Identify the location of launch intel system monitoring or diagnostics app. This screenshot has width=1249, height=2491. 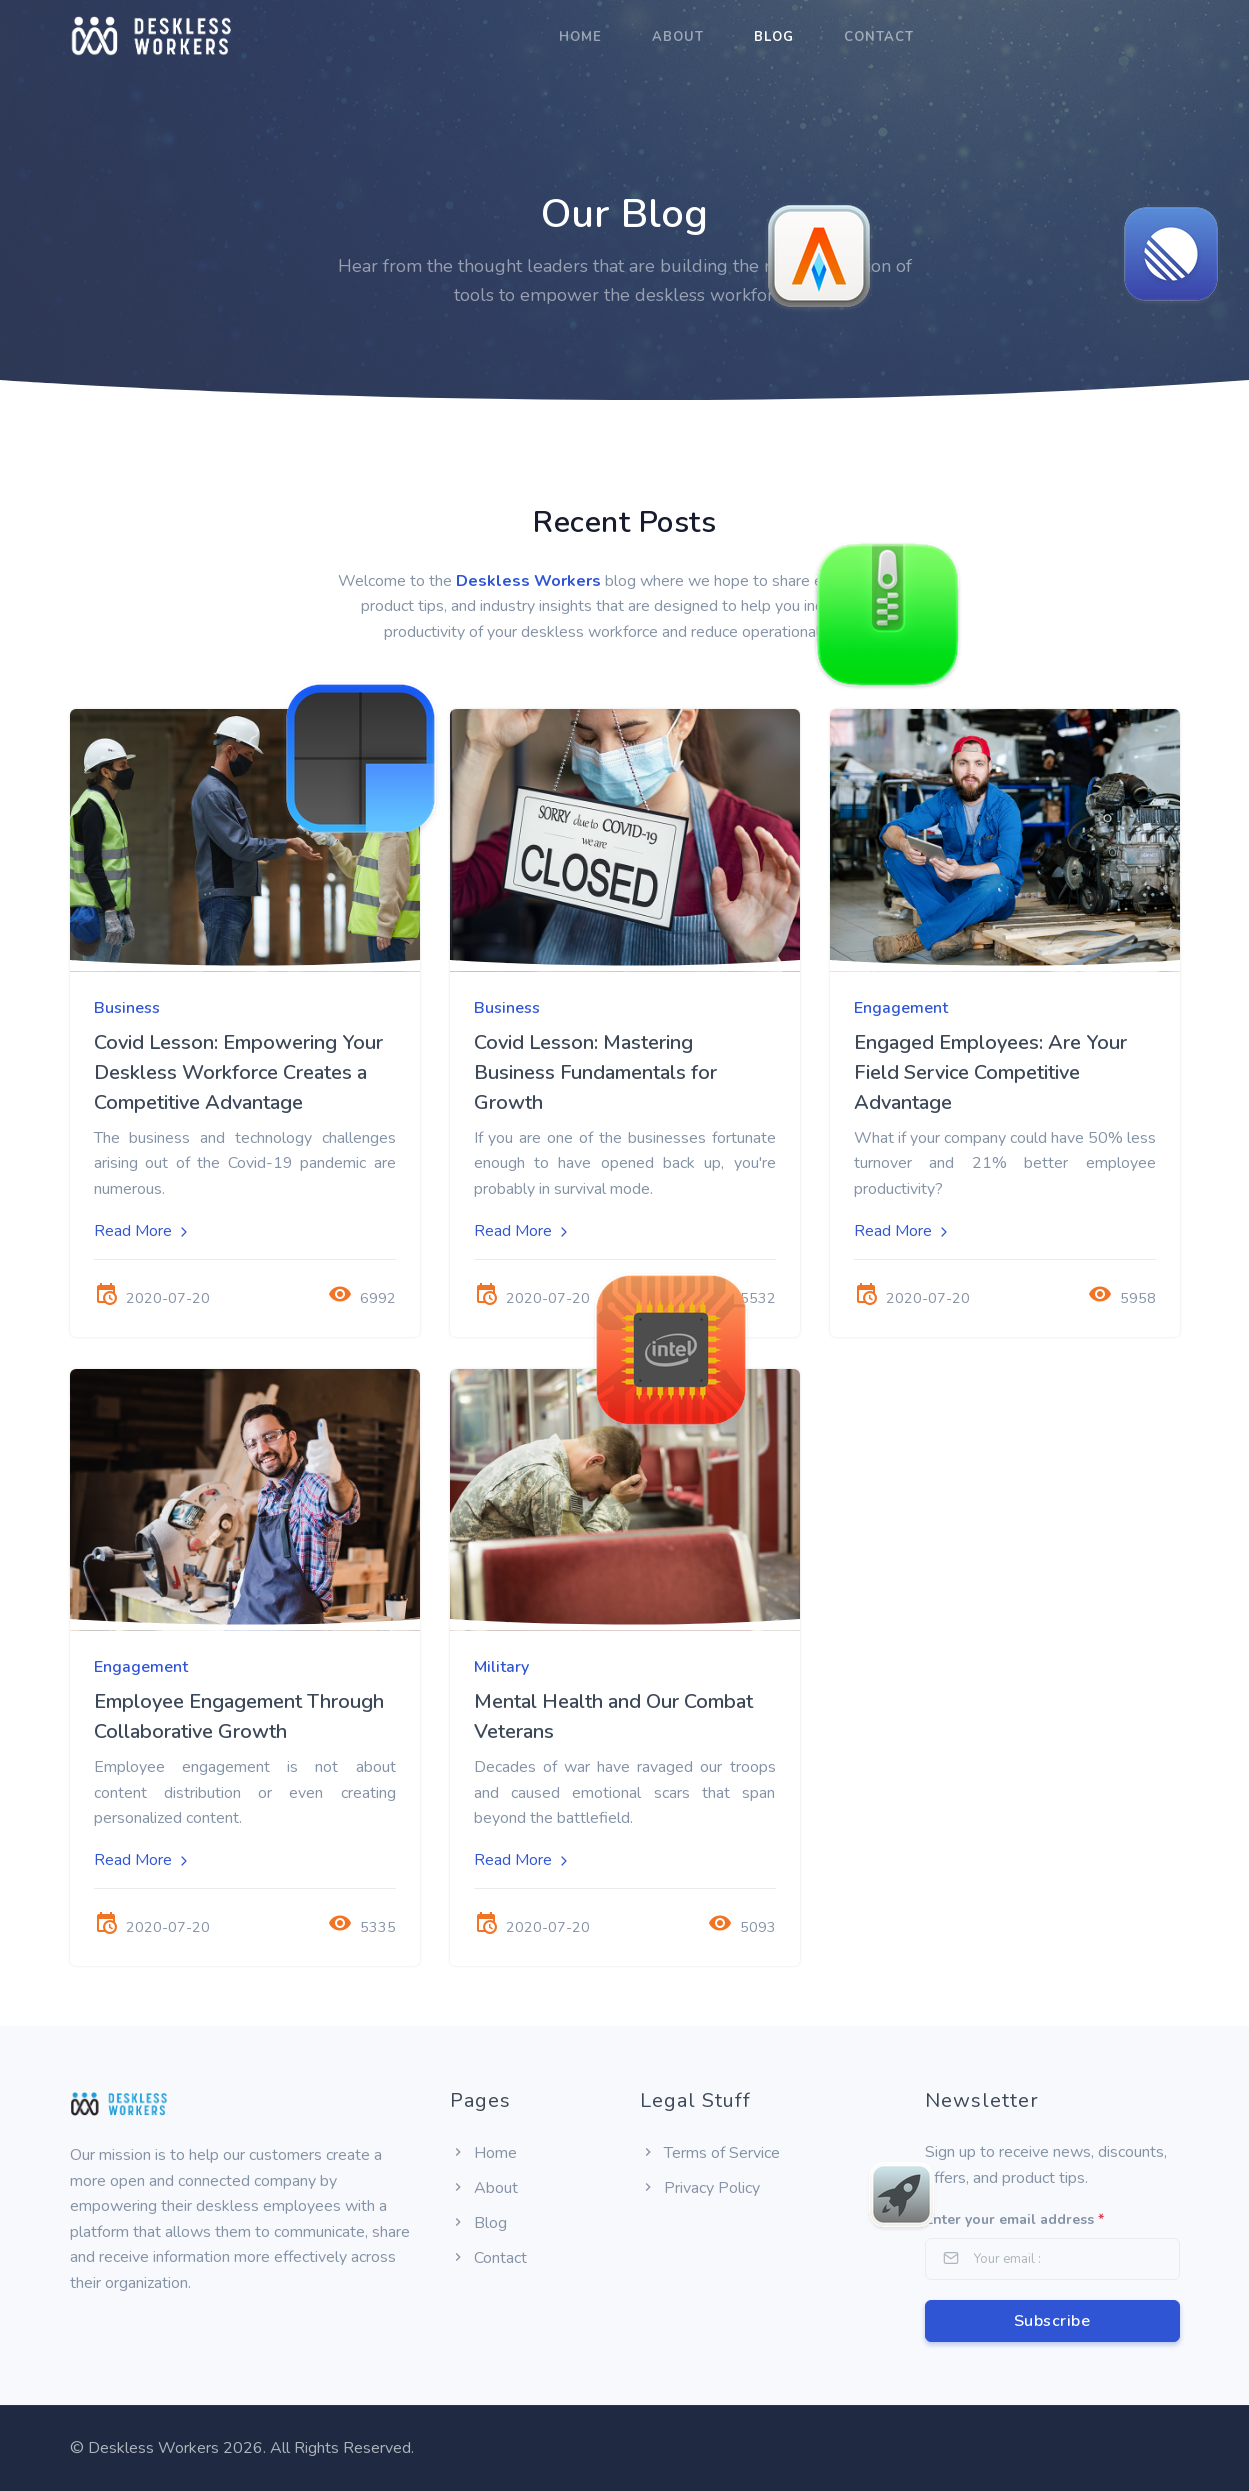
(671, 1350).